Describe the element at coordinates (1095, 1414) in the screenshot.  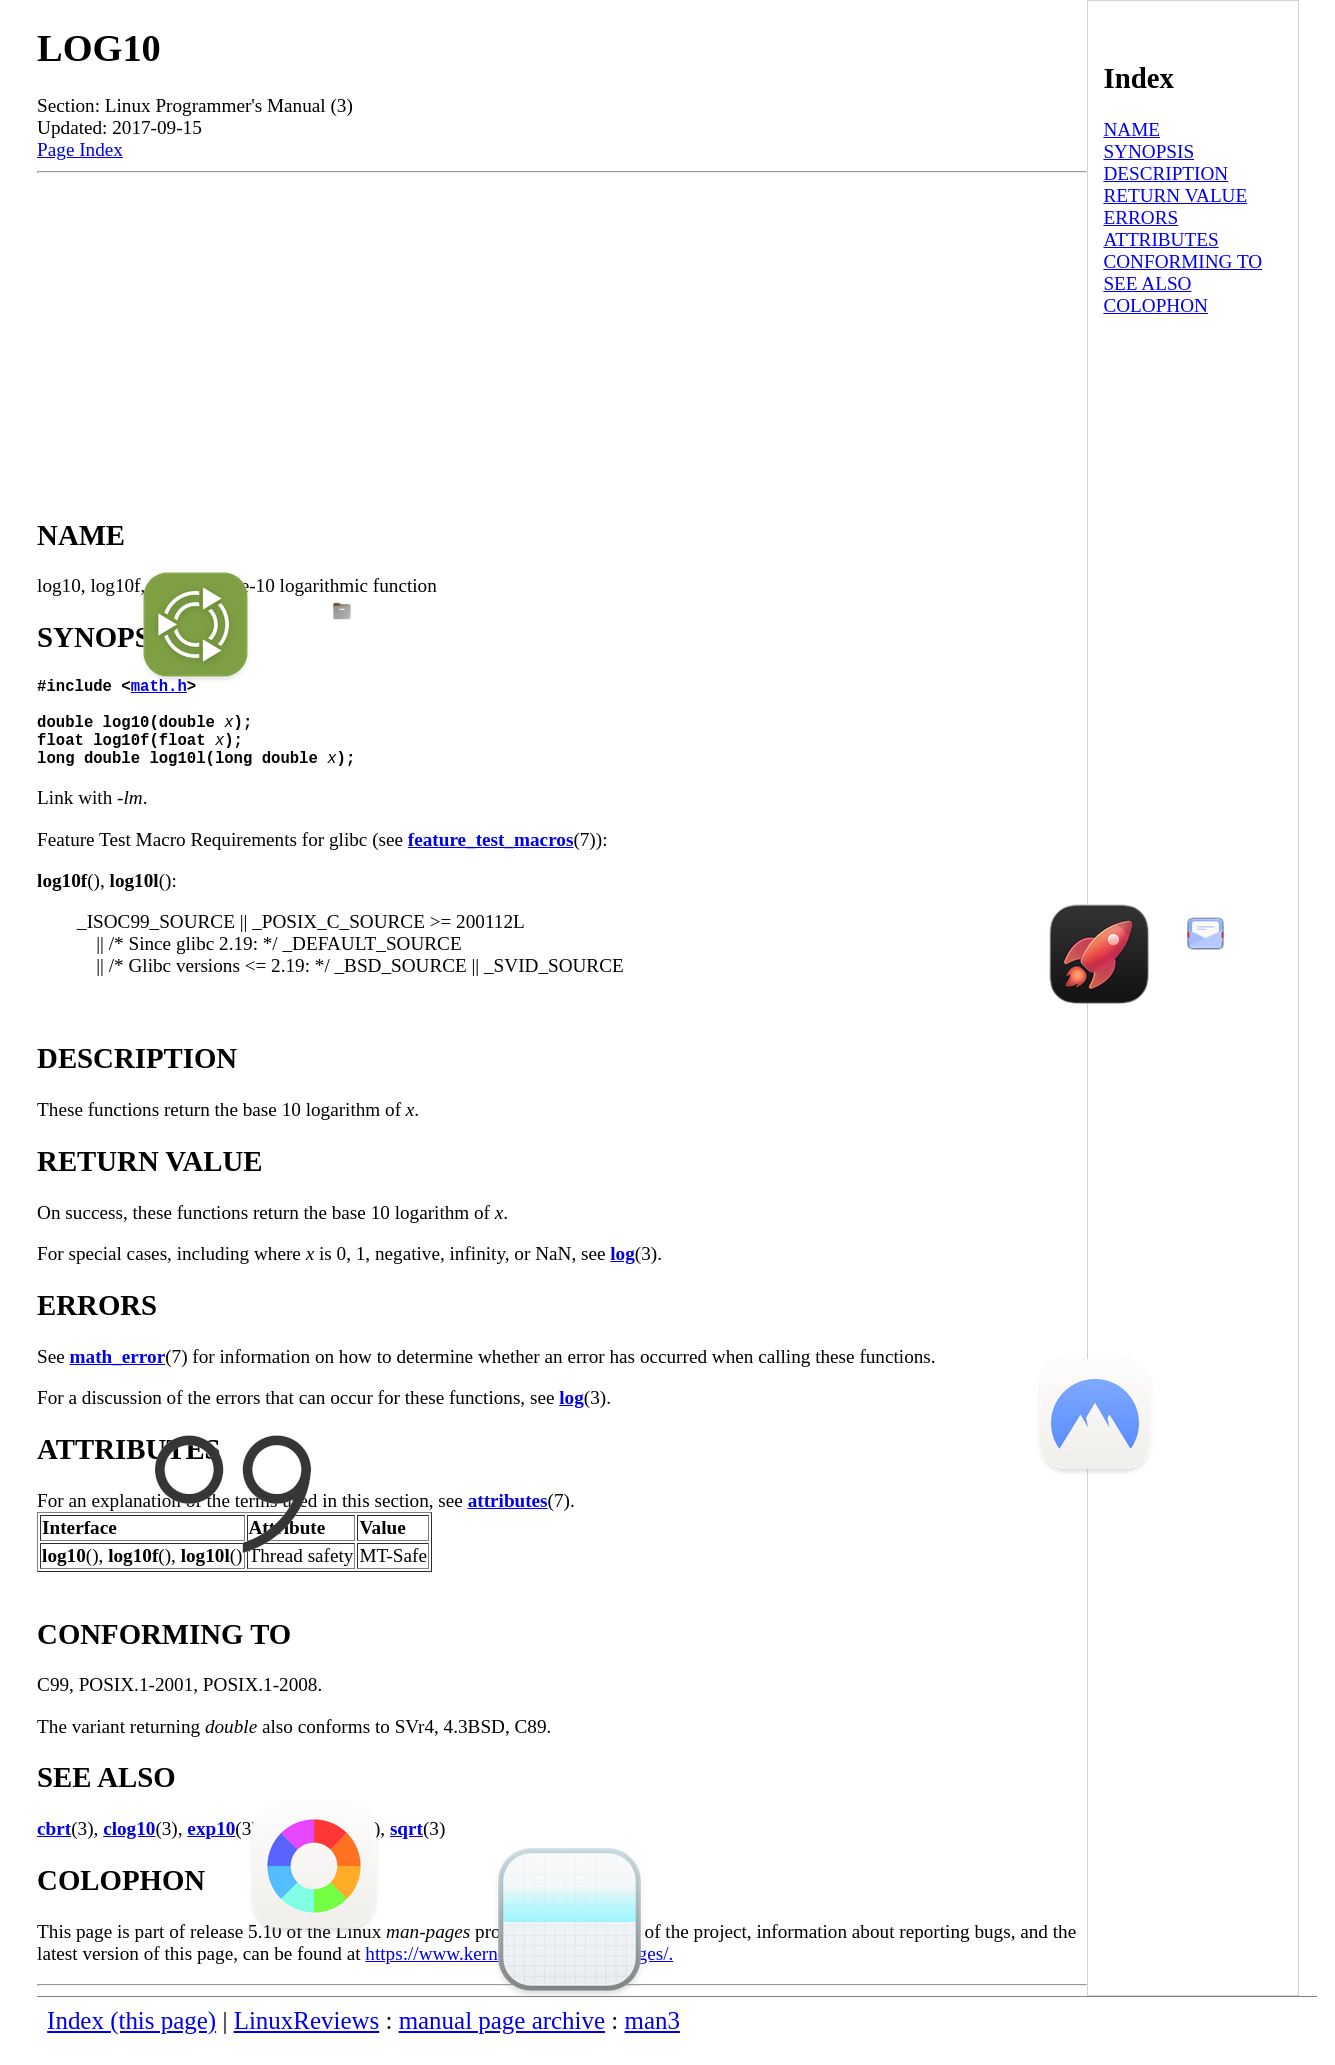
I see `open nordvpn application` at that location.